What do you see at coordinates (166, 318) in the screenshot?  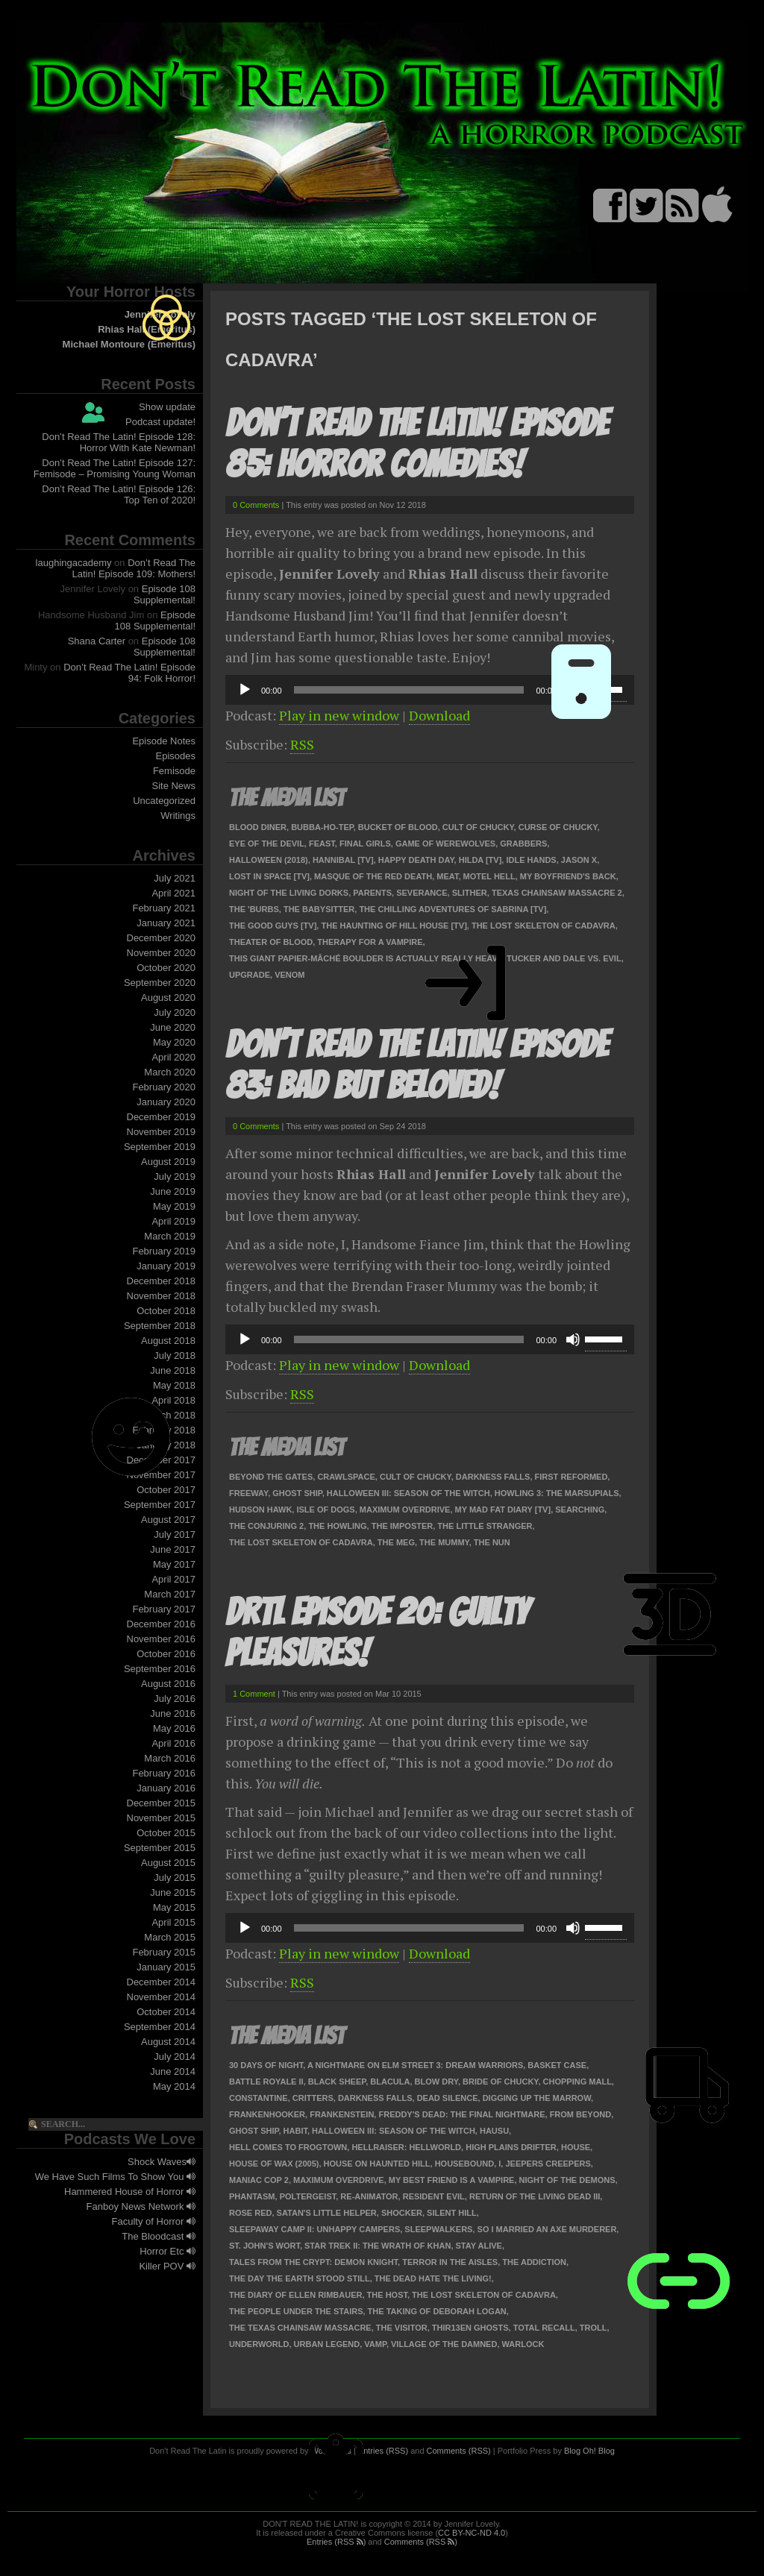 I see `view overlapping data or shared elements` at bounding box center [166, 318].